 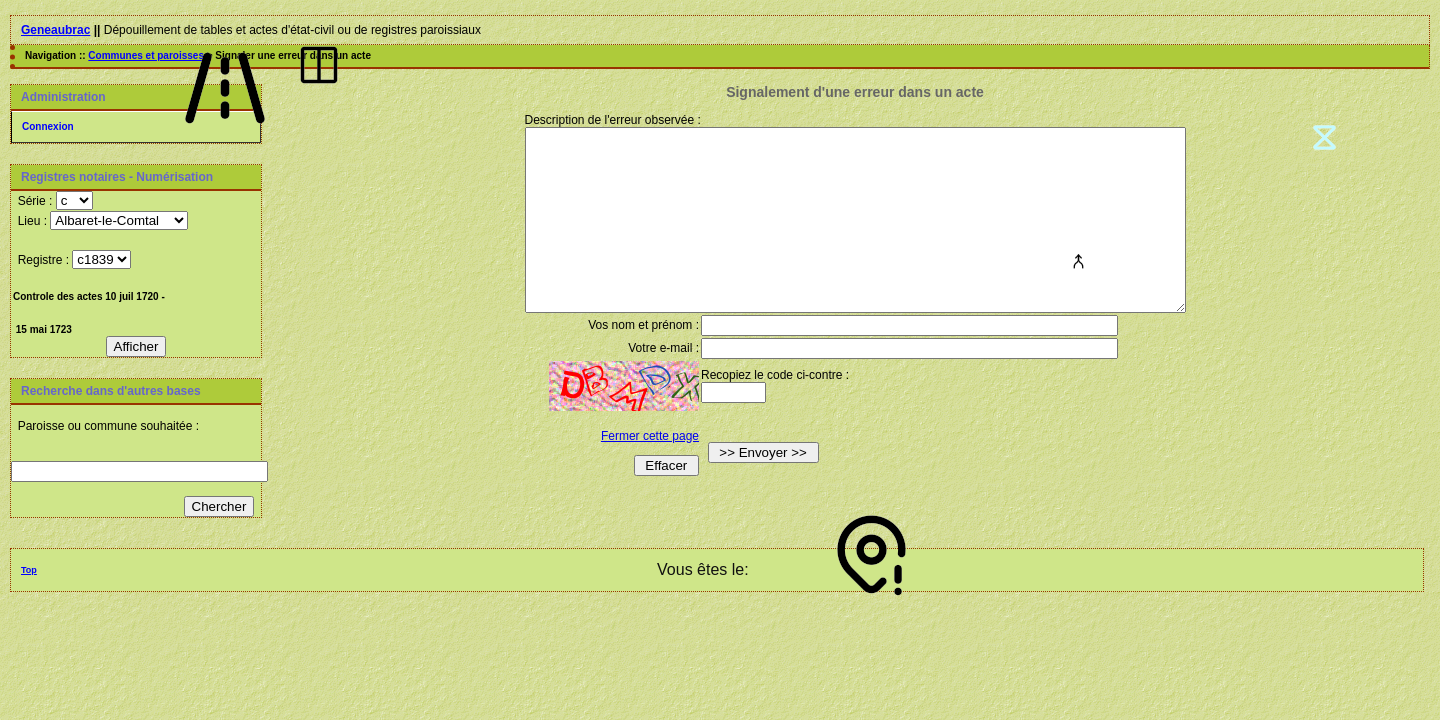 I want to click on view directions or navigation, so click(x=225, y=88).